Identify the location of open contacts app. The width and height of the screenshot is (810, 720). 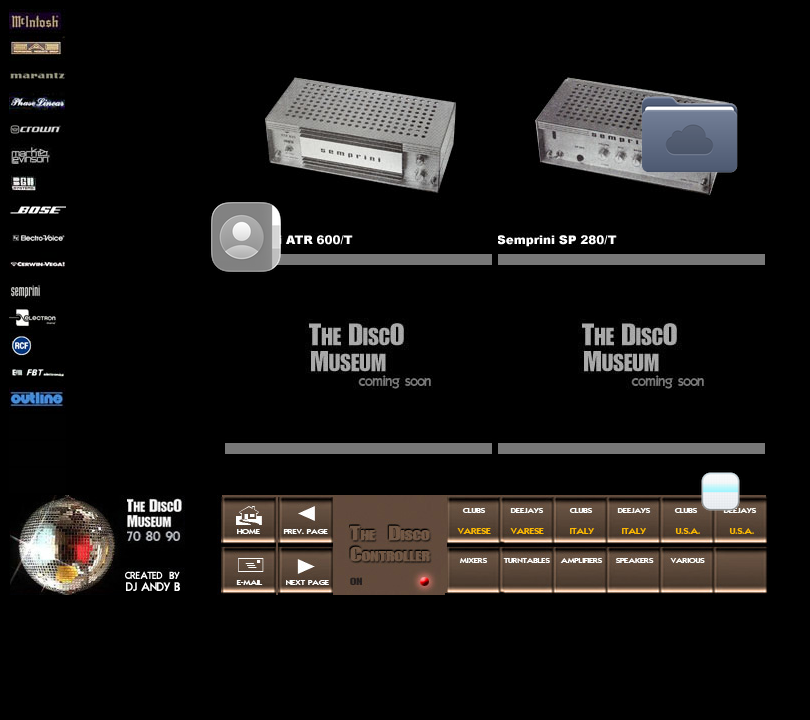
(246, 237).